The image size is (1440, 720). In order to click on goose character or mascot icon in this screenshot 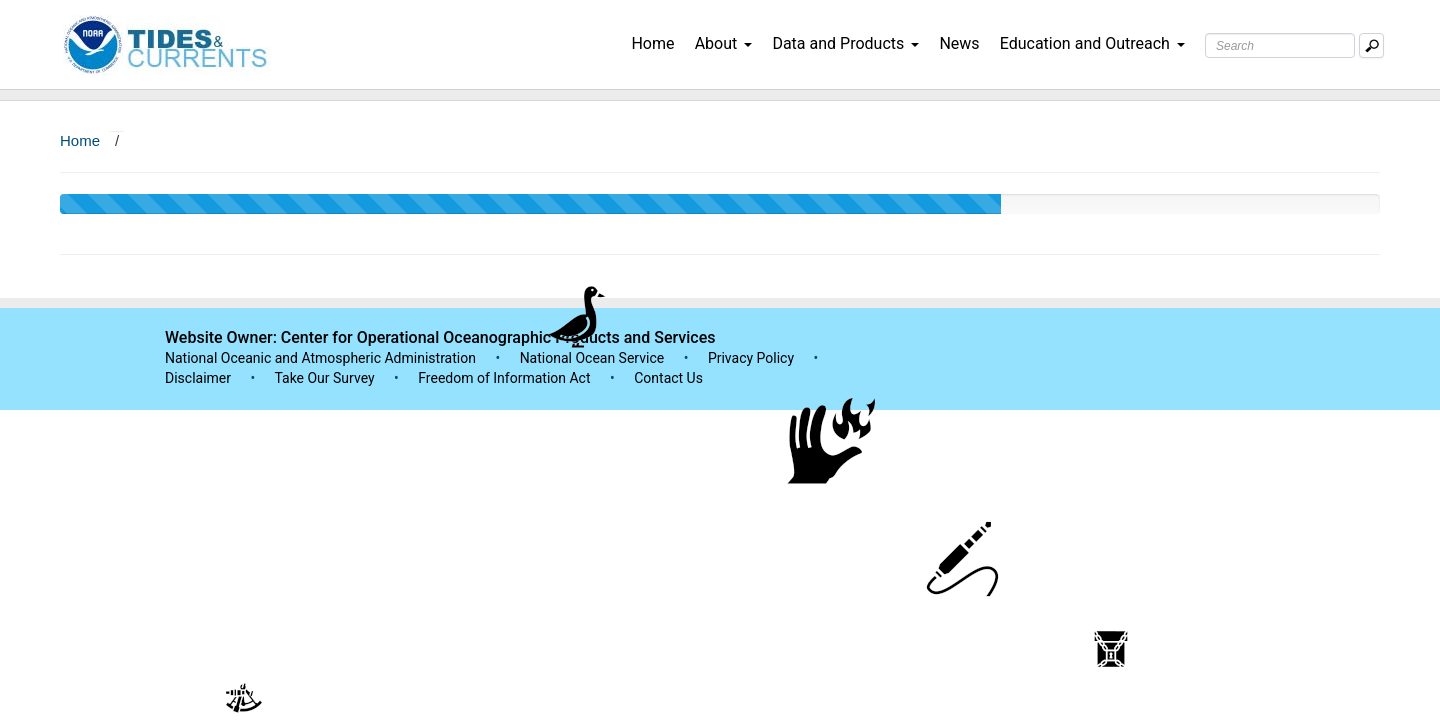, I will do `click(577, 317)`.